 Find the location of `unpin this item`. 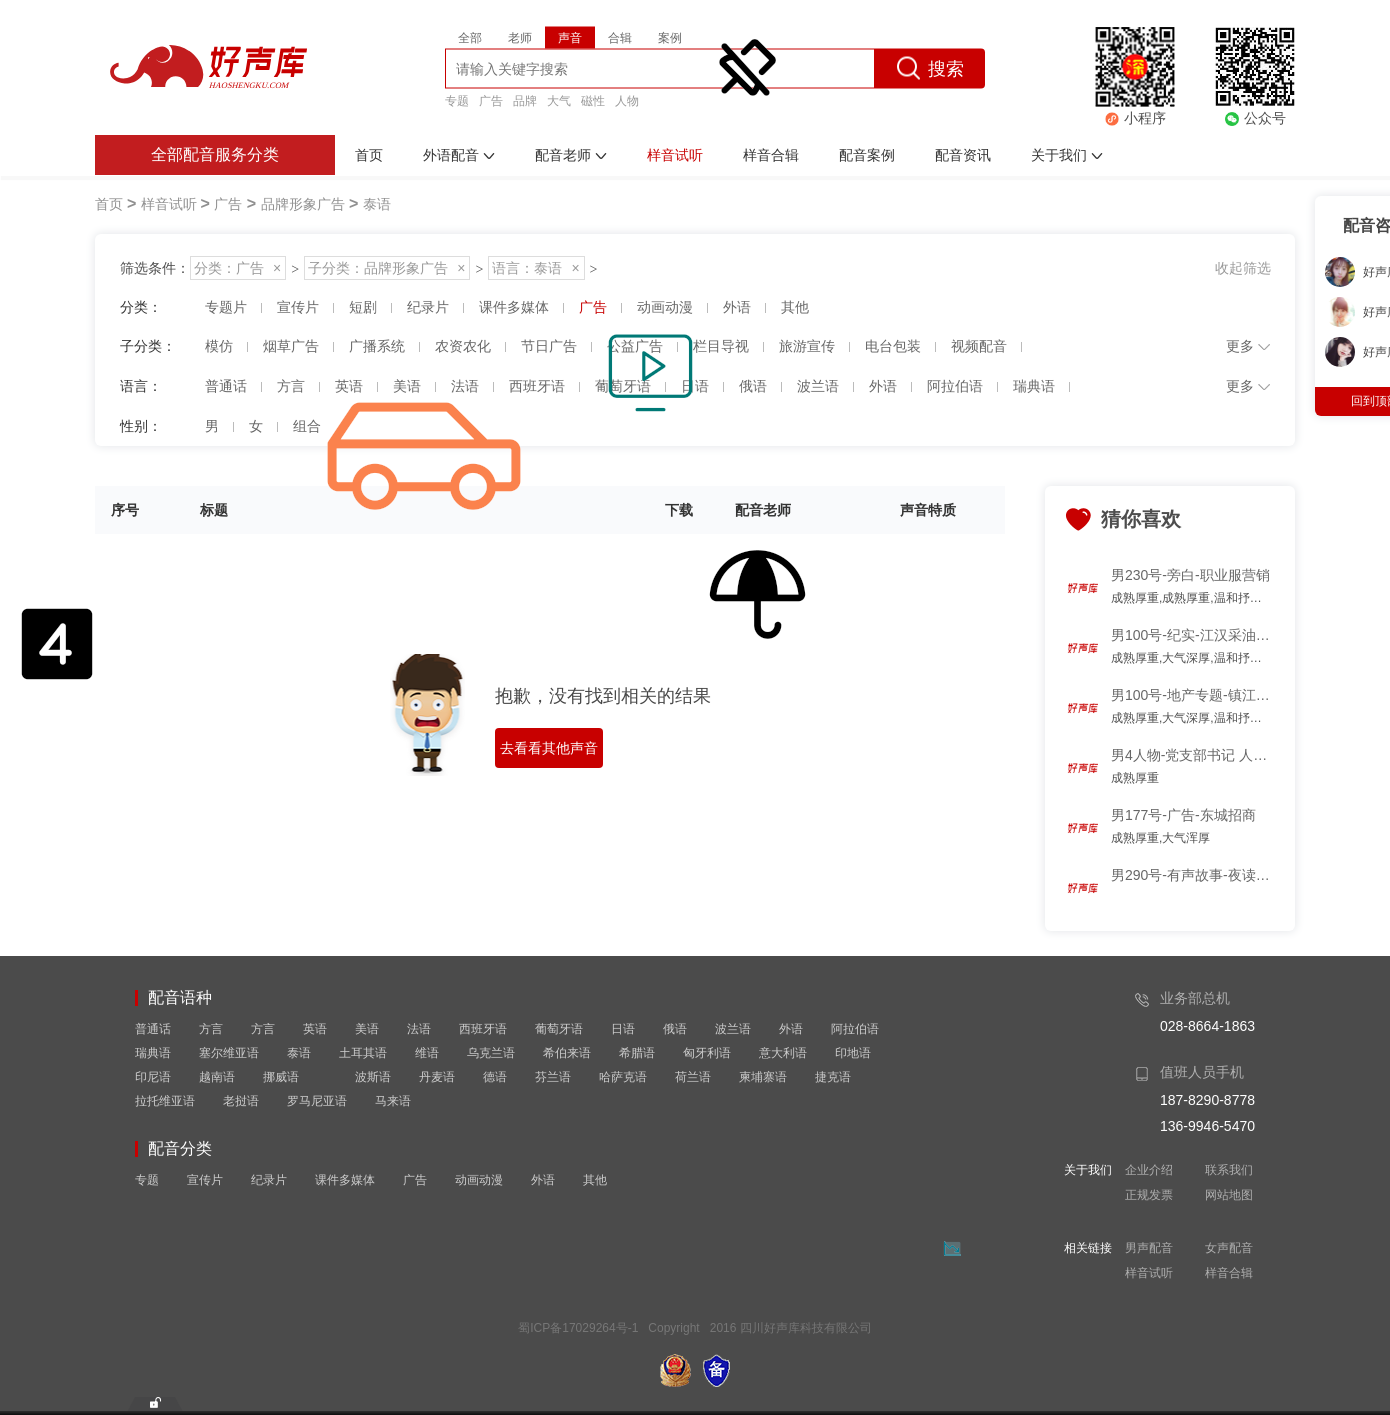

unpin this item is located at coordinates (745, 69).